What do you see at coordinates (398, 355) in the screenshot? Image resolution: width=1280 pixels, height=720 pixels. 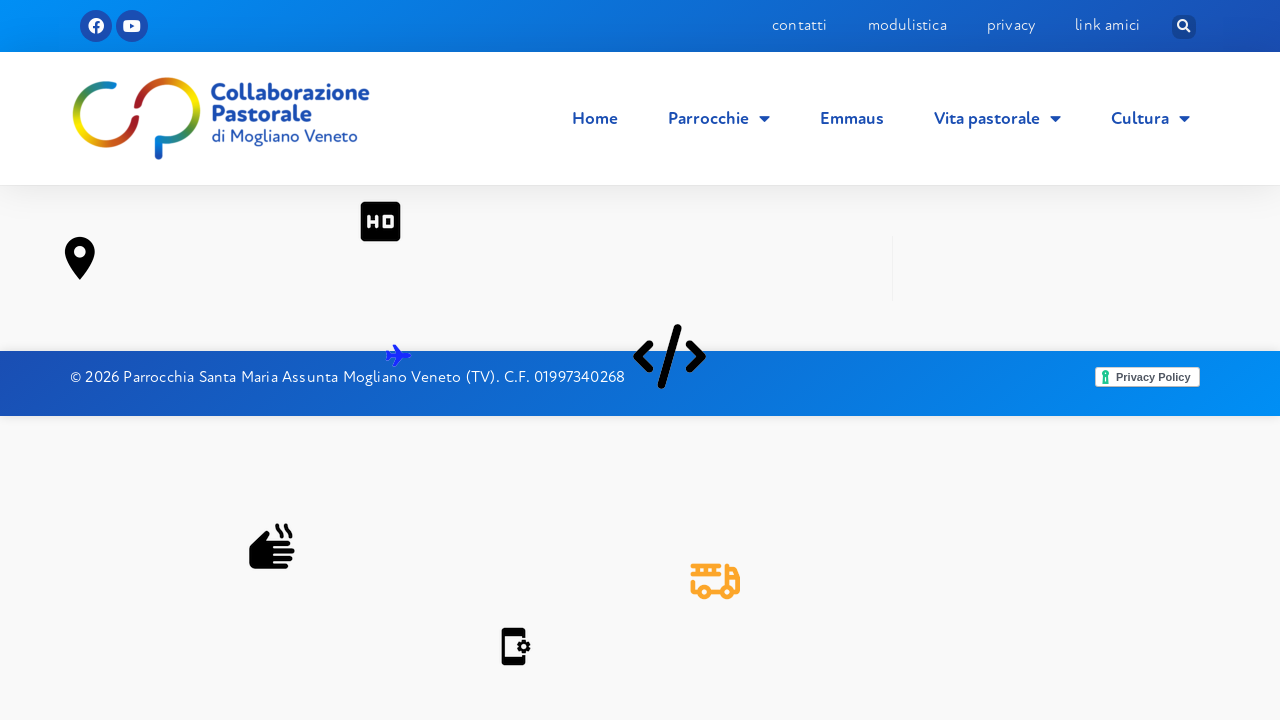 I see `enable airplane mode` at bounding box center [398, 355].